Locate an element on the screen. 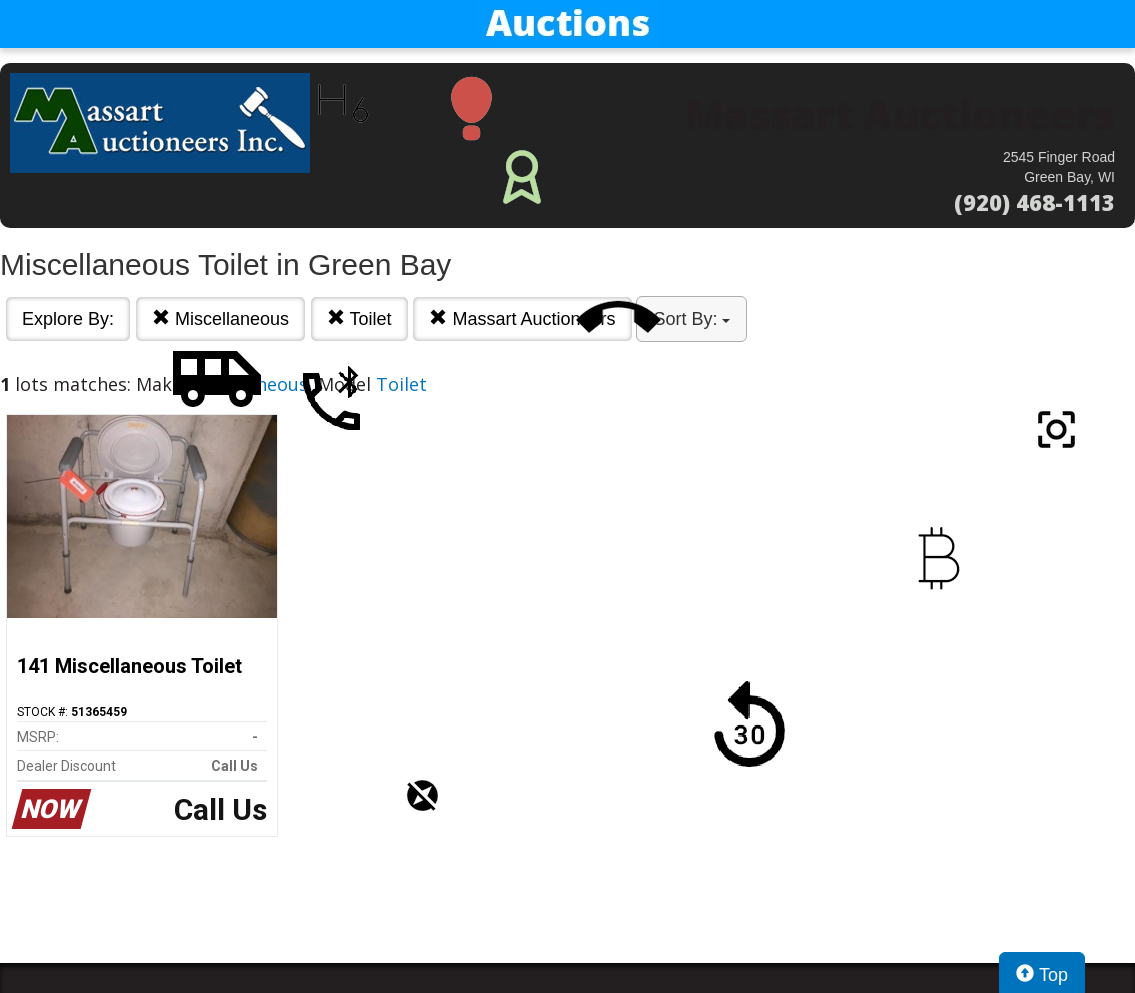 The width and height of the screenshot is (1135, 993). view achievements or awards is located at coordinates (522, 177).